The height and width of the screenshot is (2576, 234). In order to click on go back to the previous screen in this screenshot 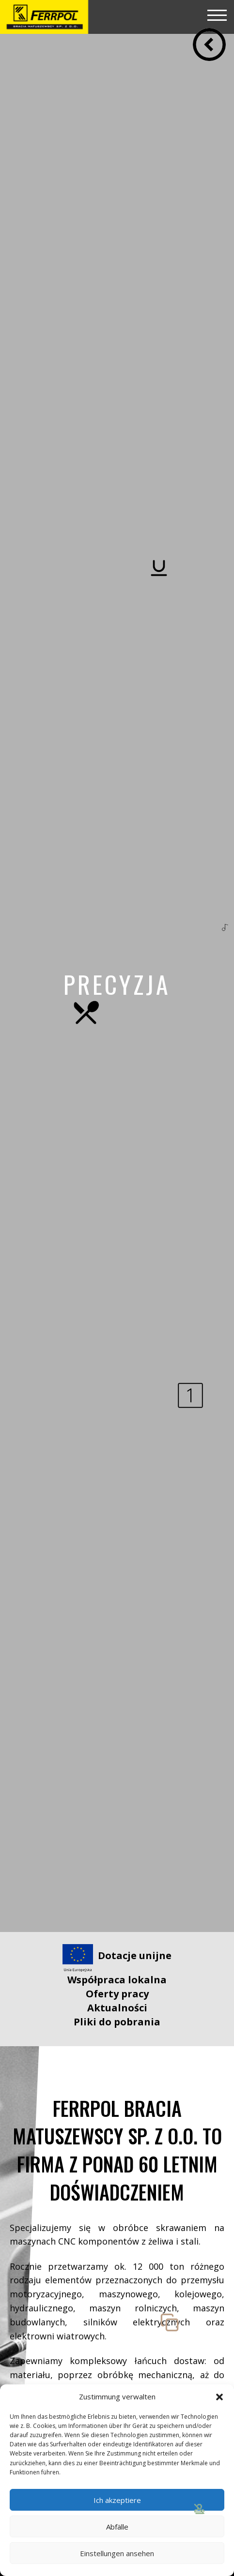, I will do `click(209, 45)`.